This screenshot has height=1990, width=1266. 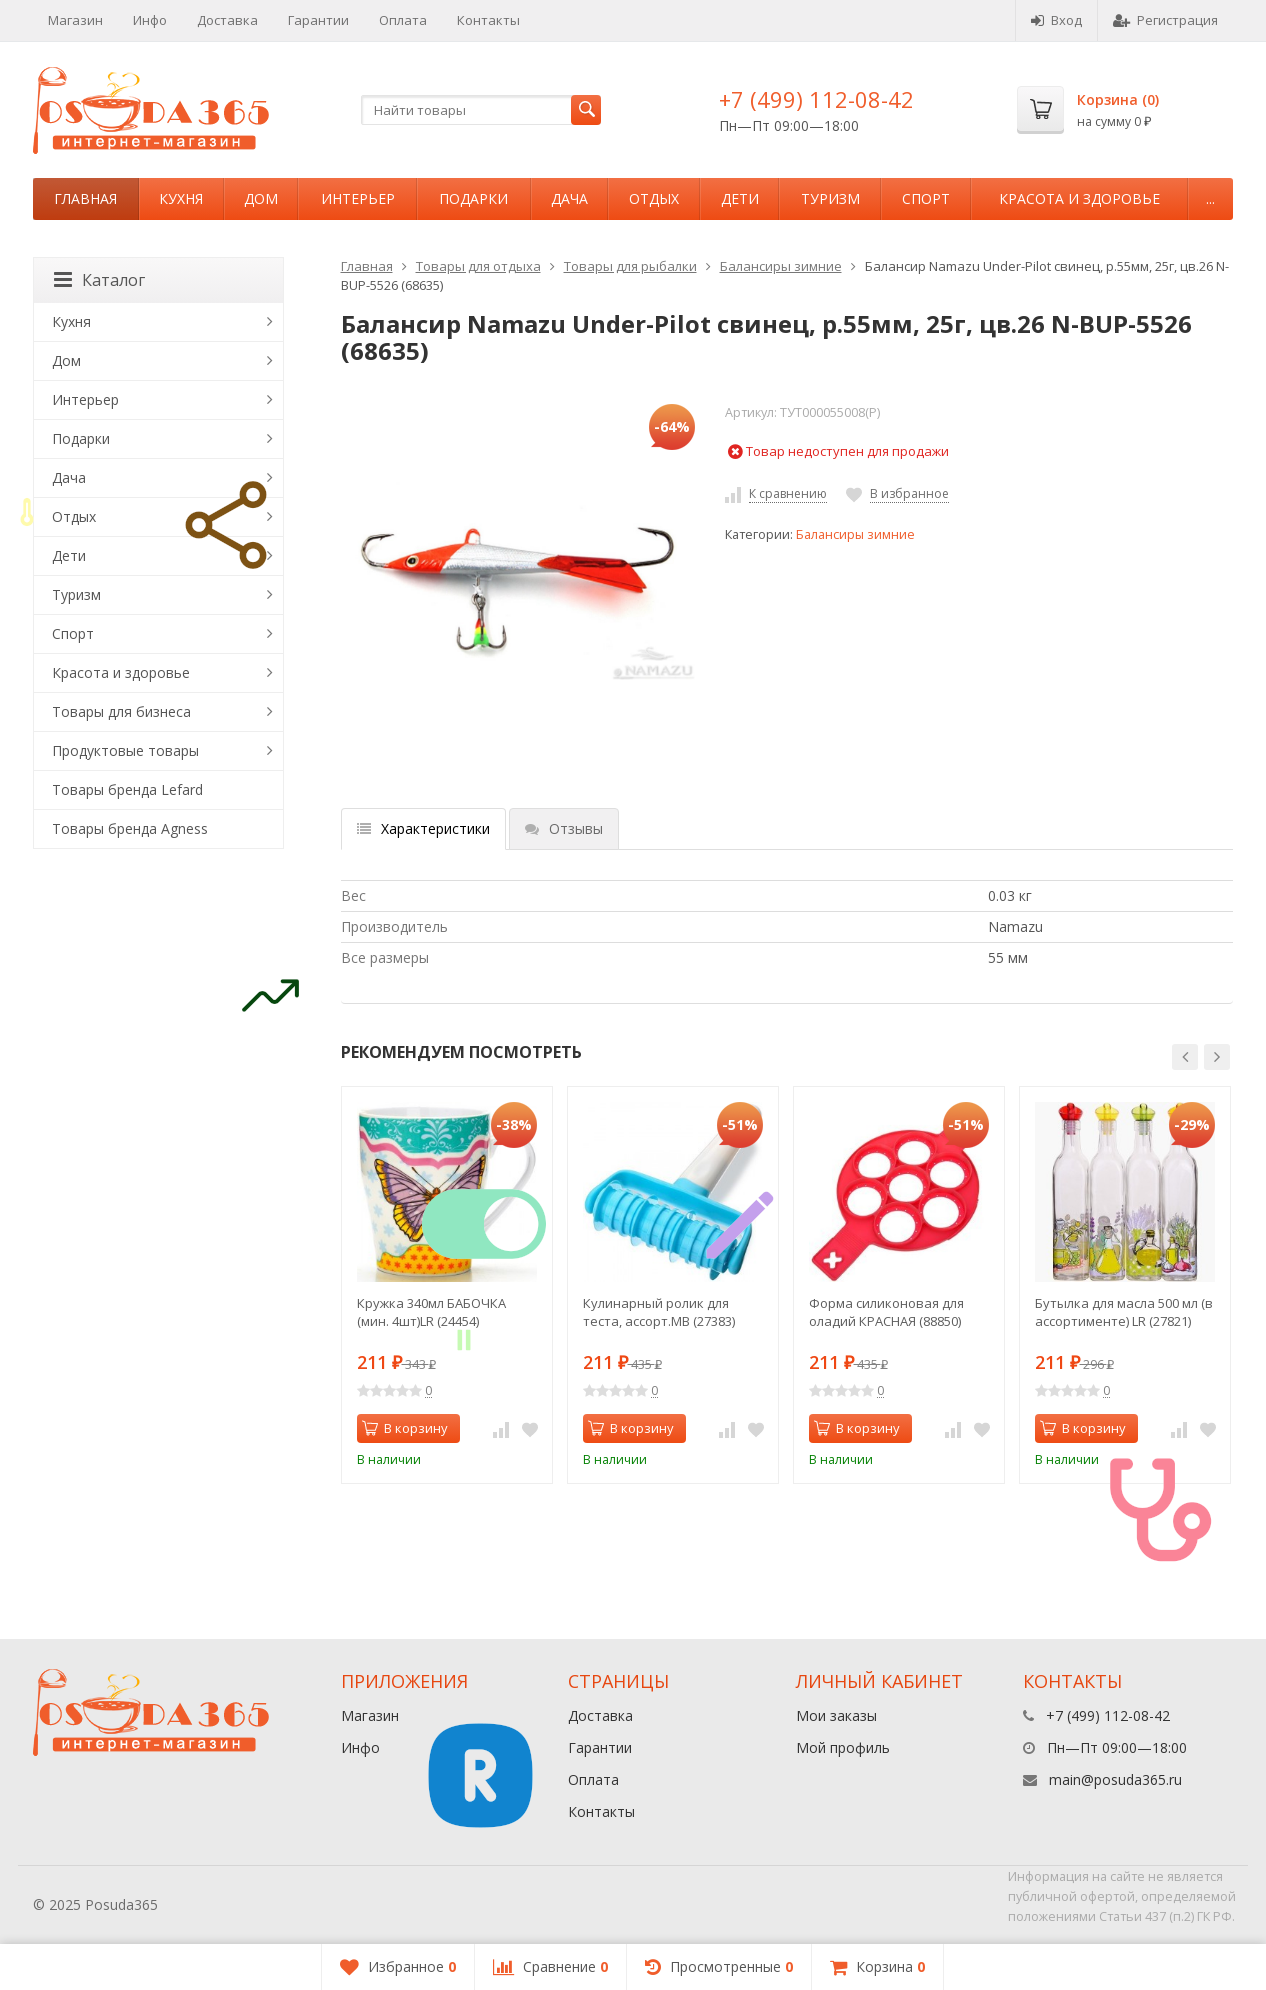 I want to click on indicates a rating or review feature, so click(x=480, y=1775).